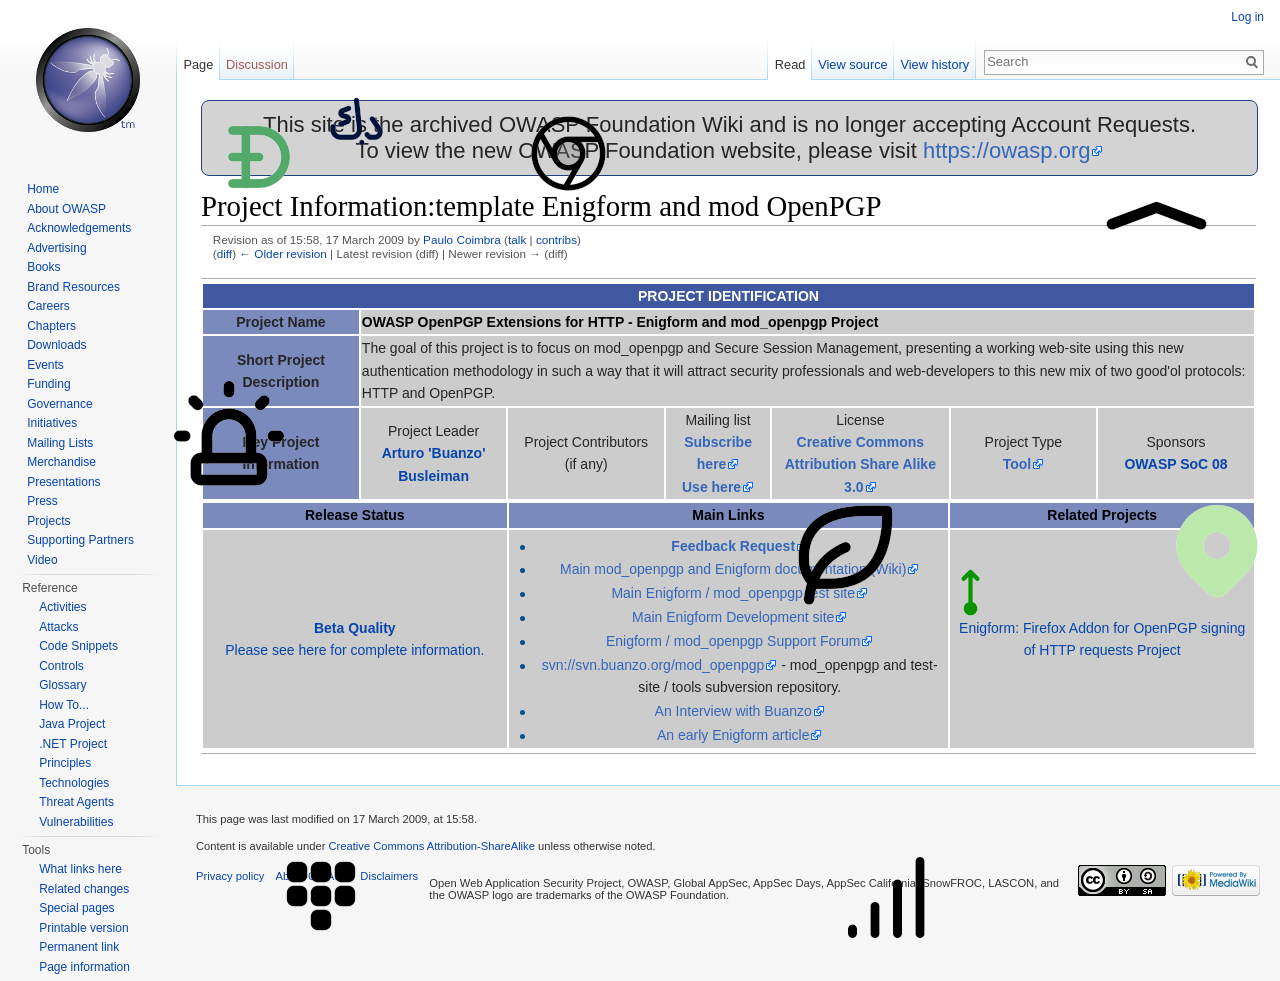 Image resolution: width=1280 pixels, height=981 pixels. What do you see at coordinates (970, 592) in the screenshot?
I see `scroll to top of page` at bounding box center [970, 592].